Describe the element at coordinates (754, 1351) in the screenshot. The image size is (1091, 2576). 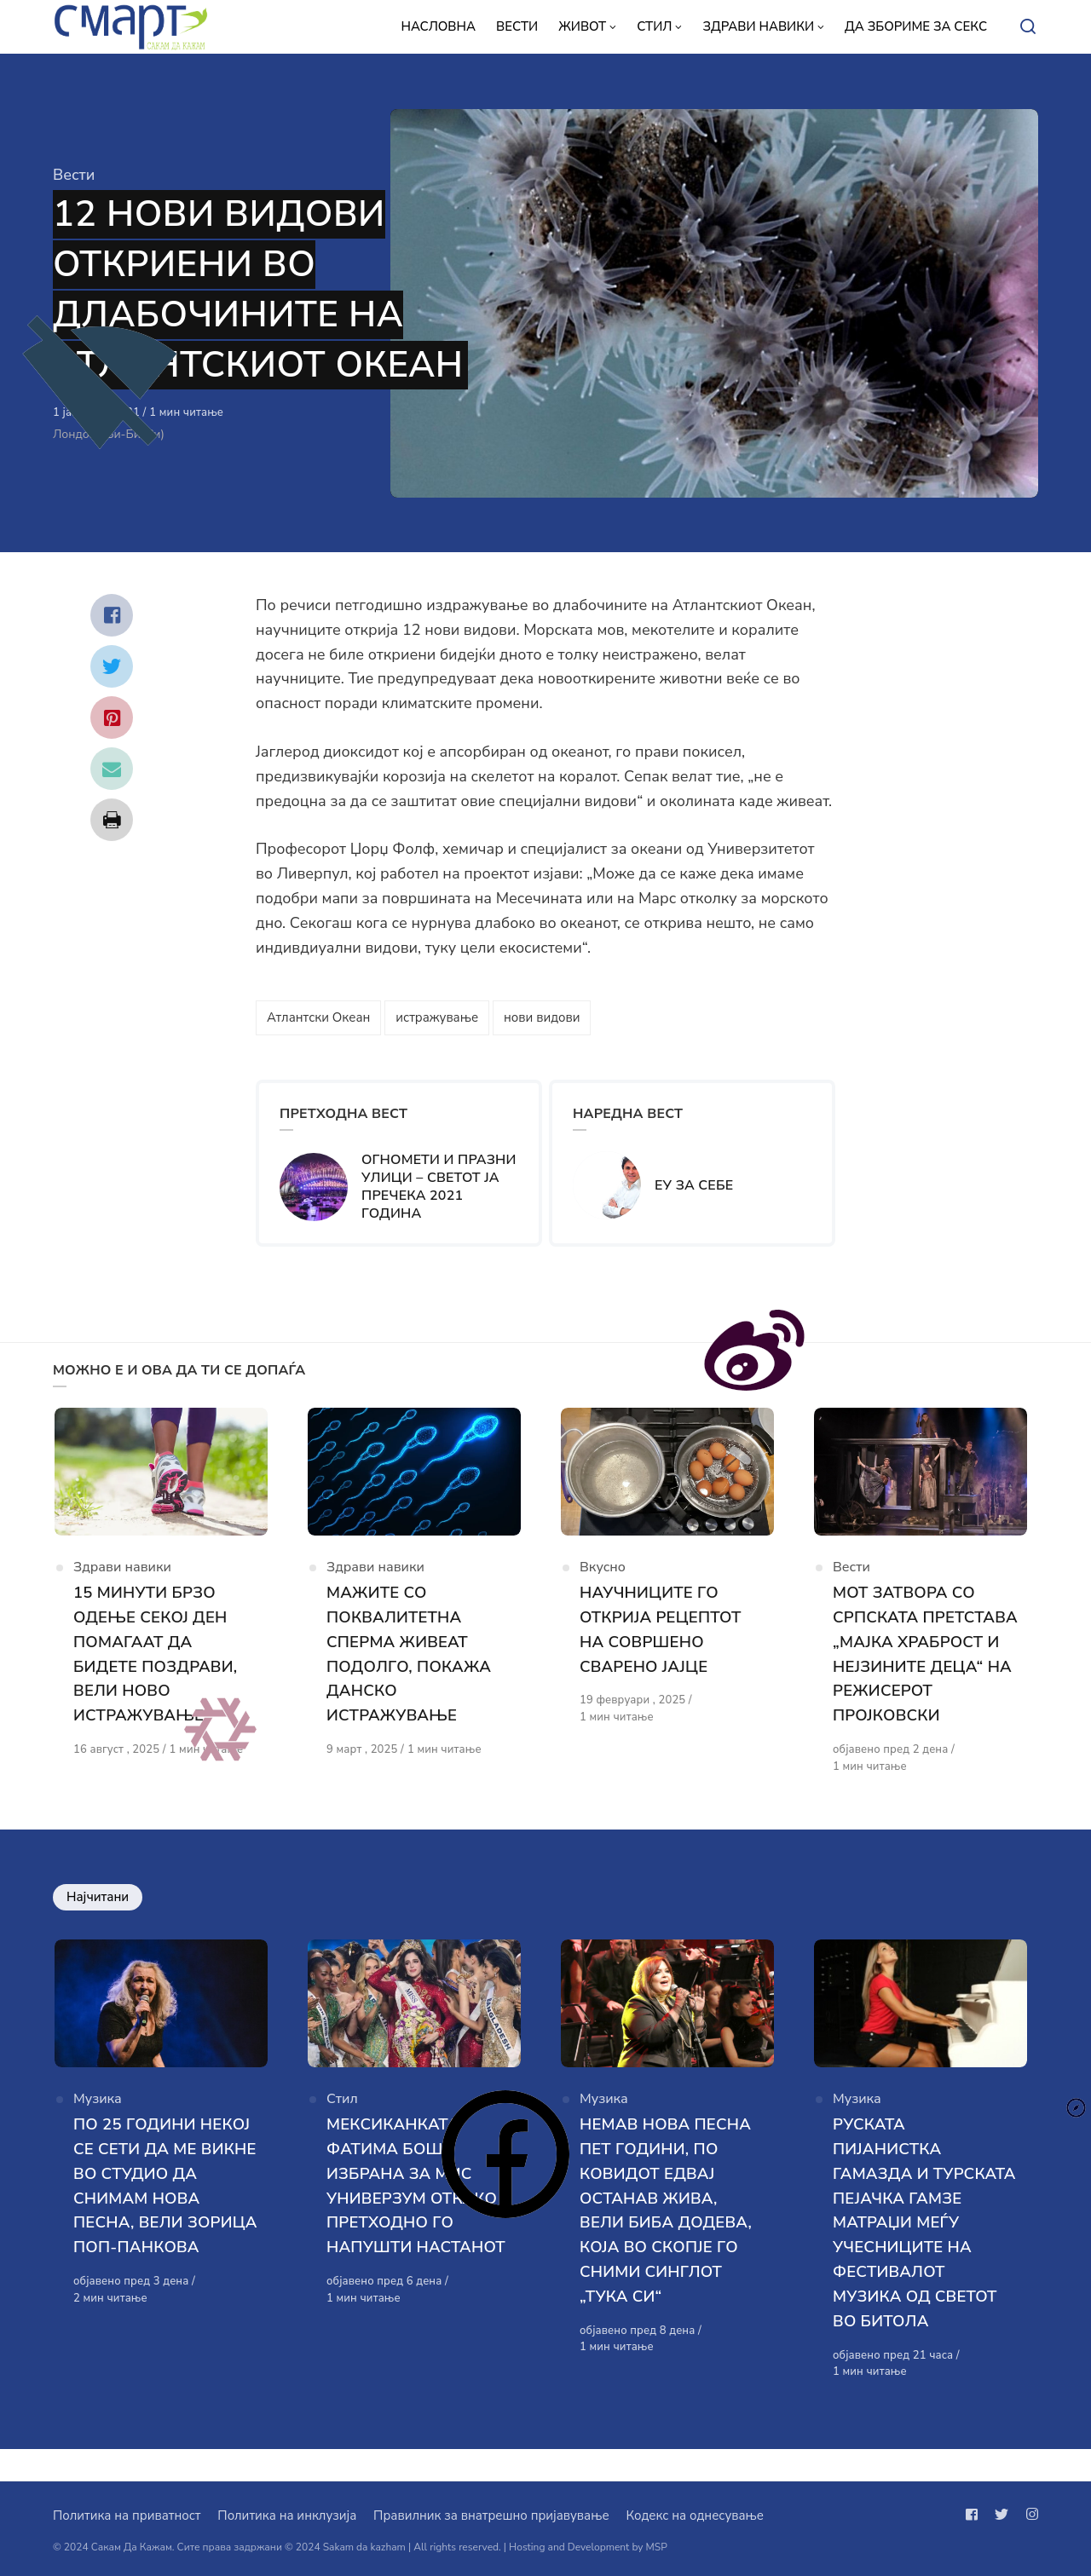
I see `open Weibo app` at that location.